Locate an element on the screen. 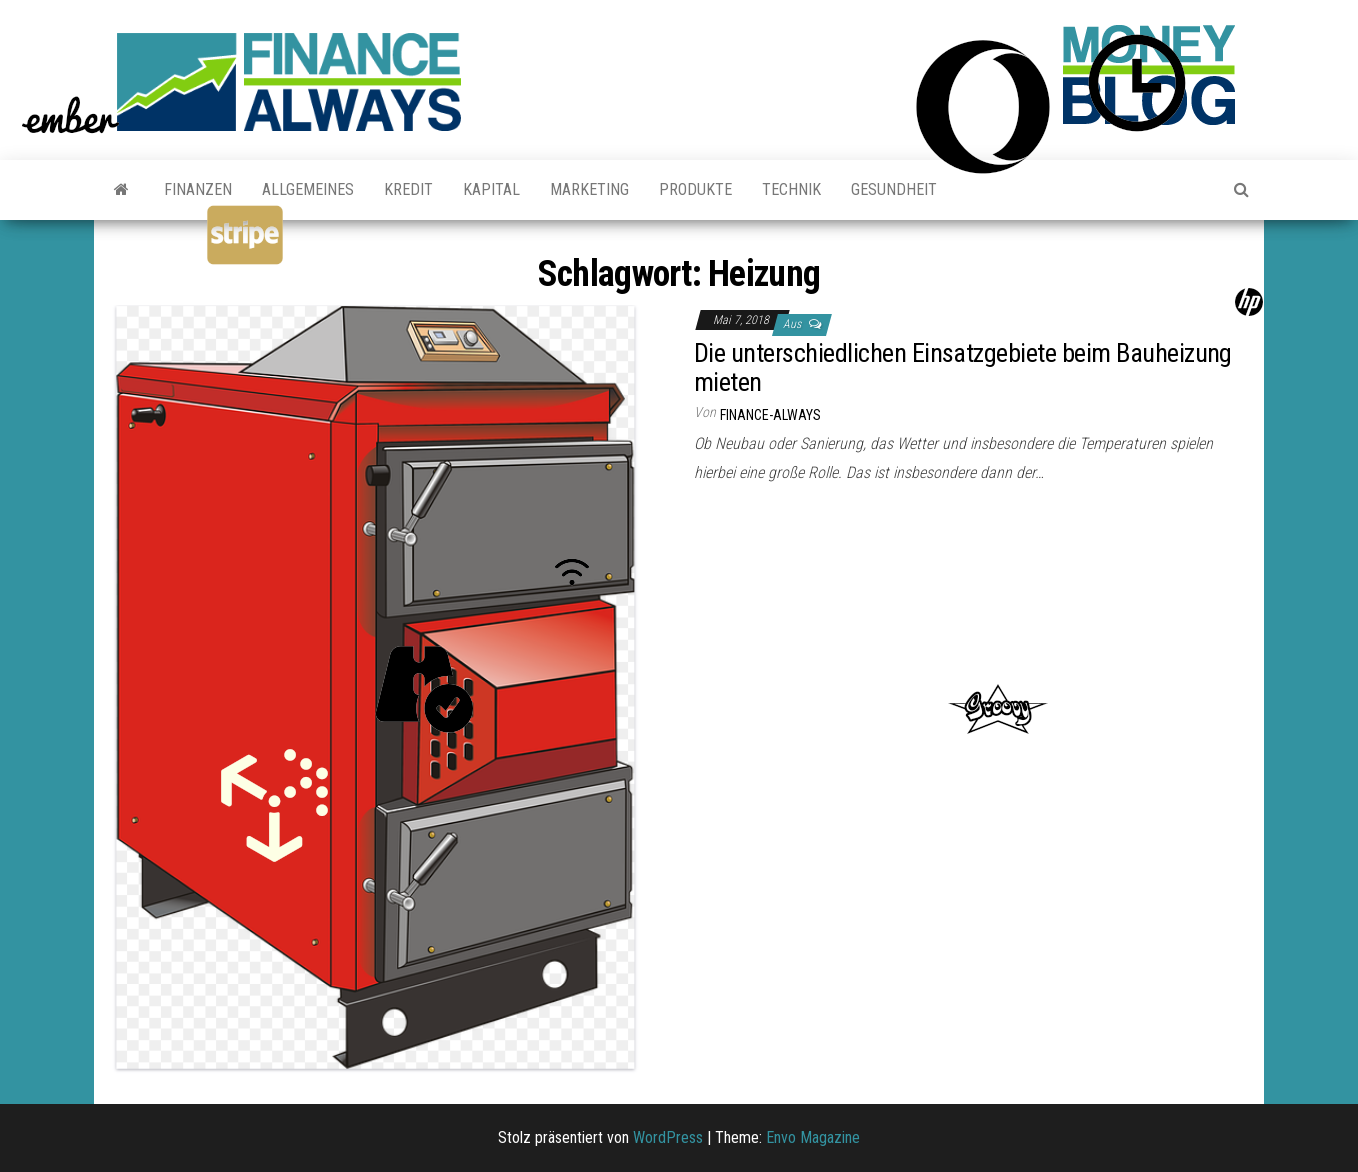 This screenshot has width=1358, height=1172. view time or clock settings is located at coordinates (1137, 83).